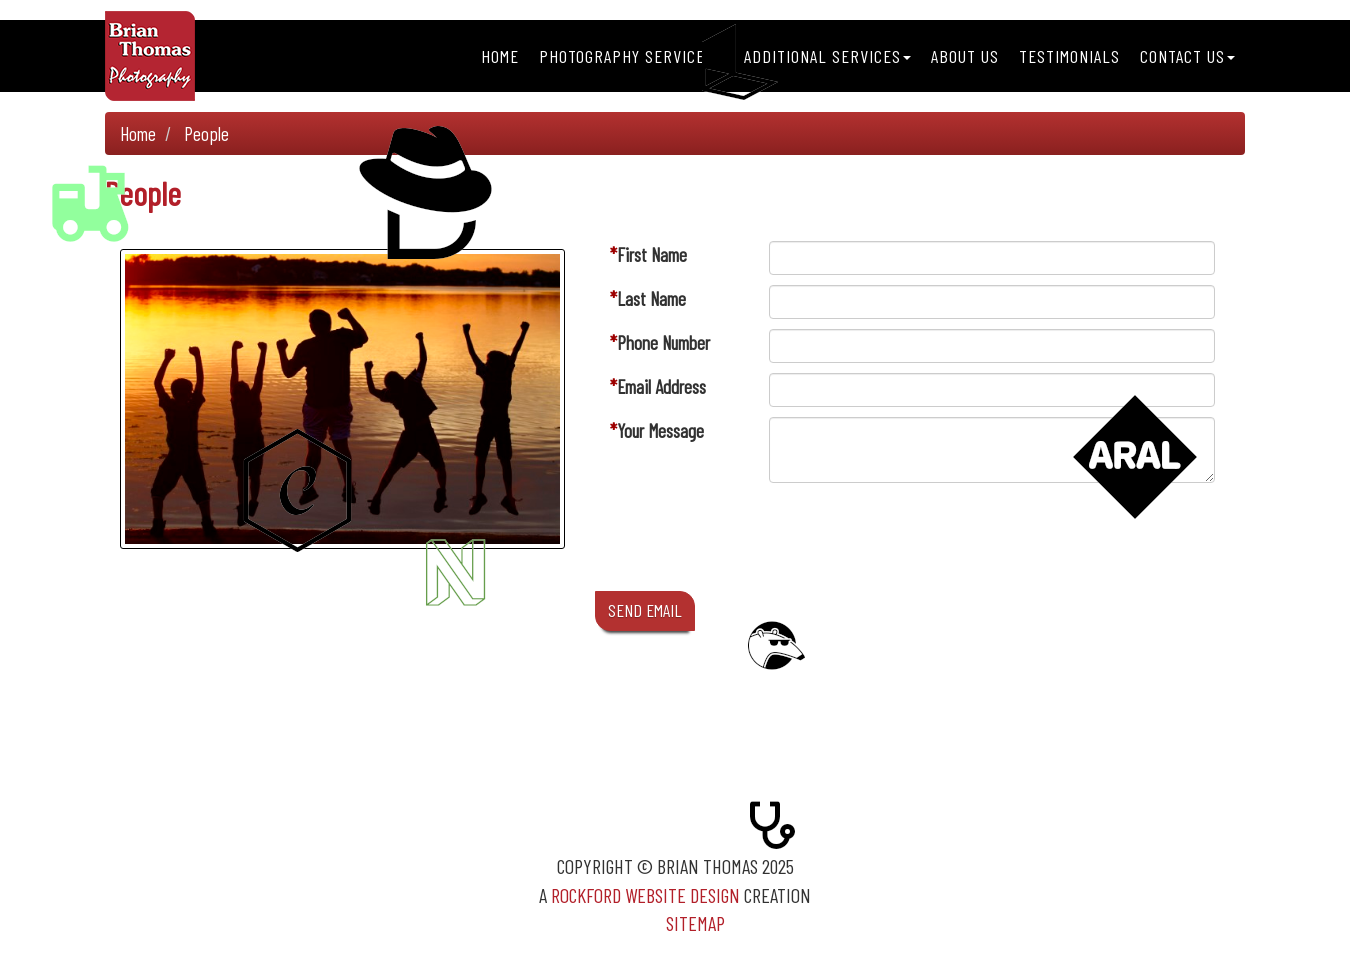  Describe the element at coordinates (88, 205) in the screenshot. I see `select e-bike as transportation mode` at that location.